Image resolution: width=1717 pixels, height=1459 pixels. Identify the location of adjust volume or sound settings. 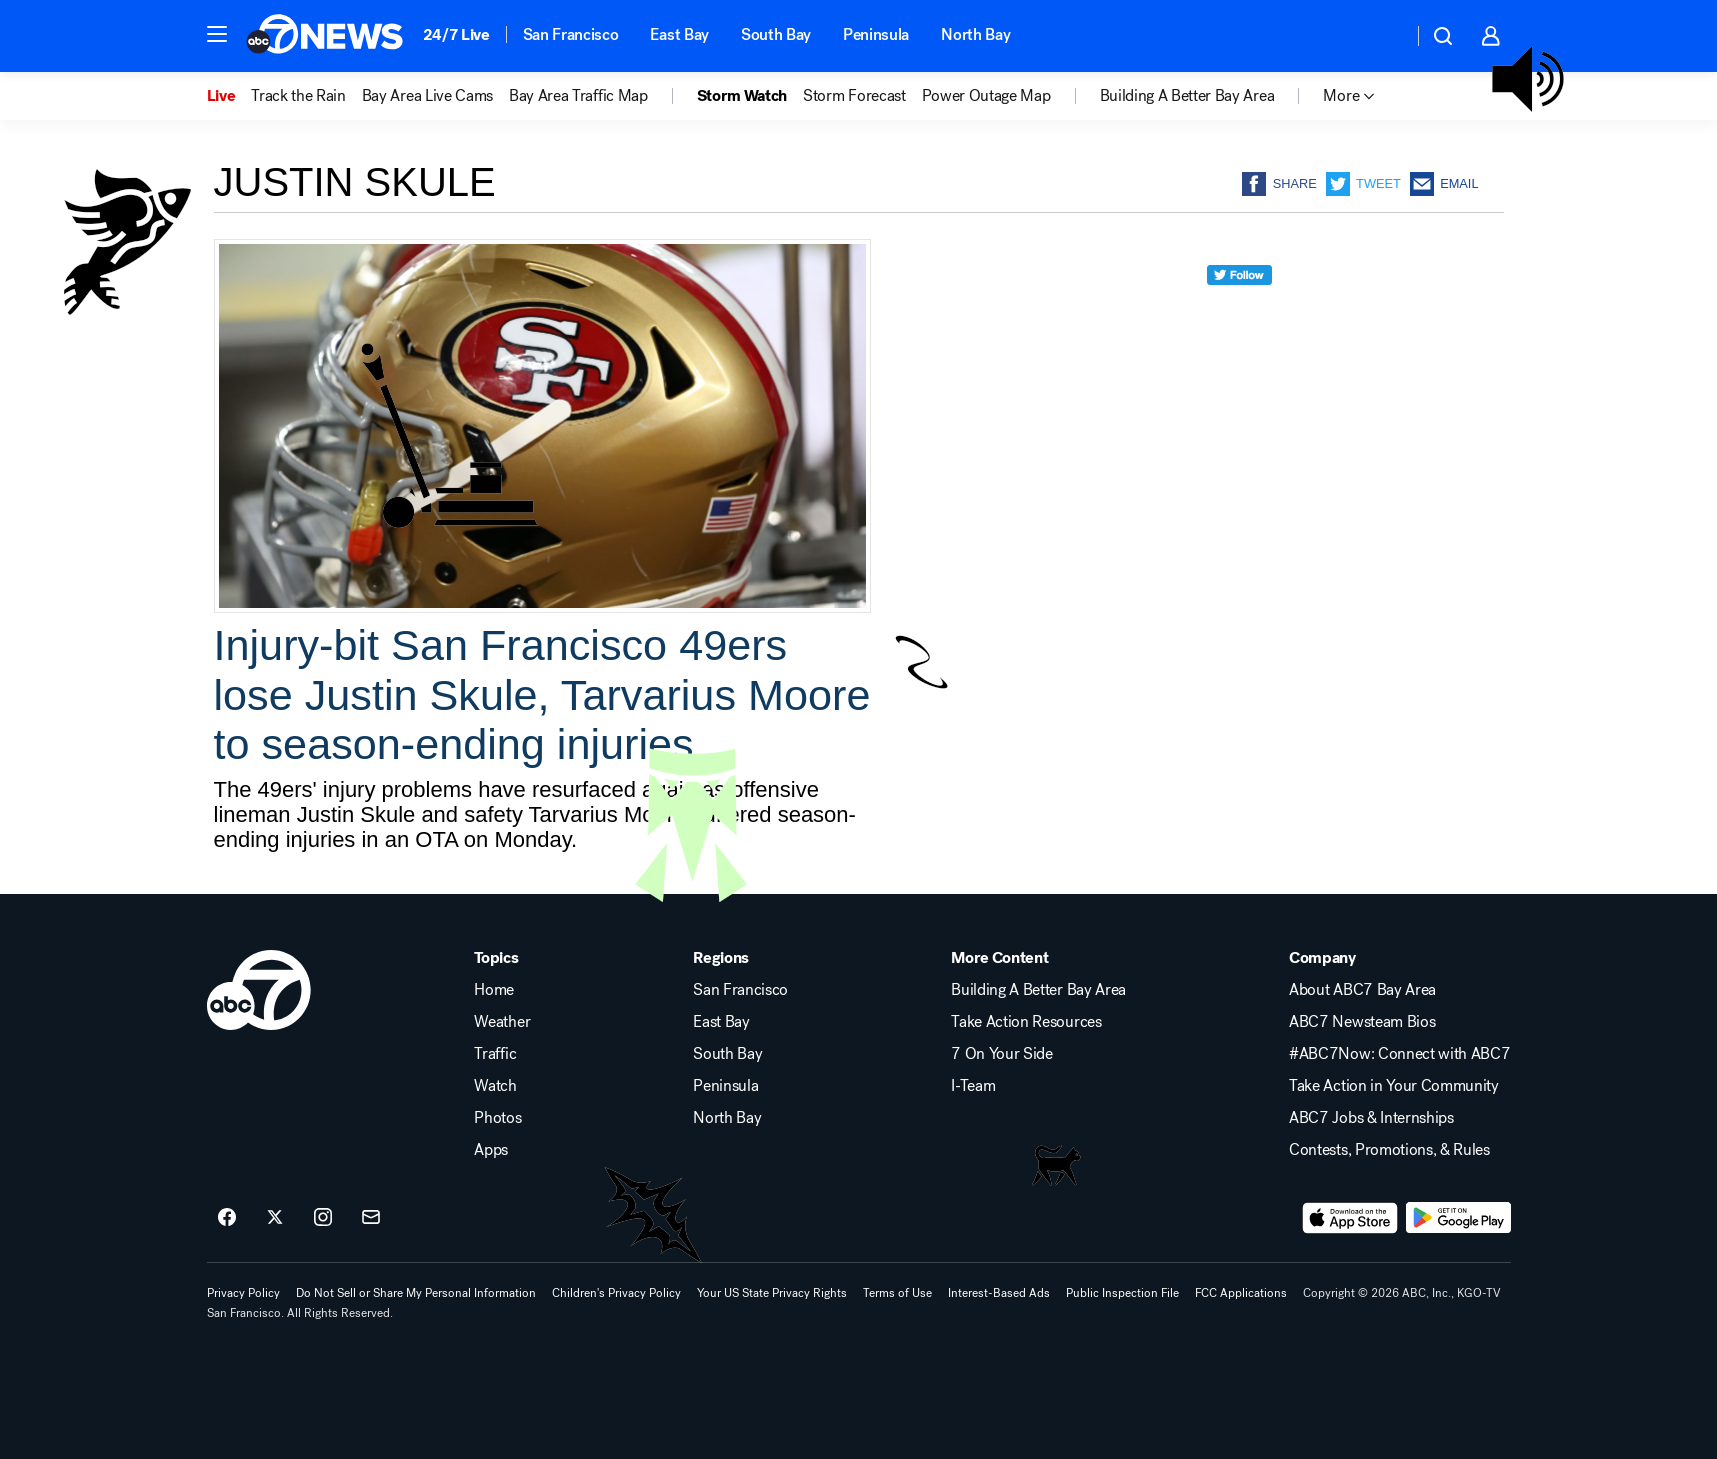
(1528, 79).